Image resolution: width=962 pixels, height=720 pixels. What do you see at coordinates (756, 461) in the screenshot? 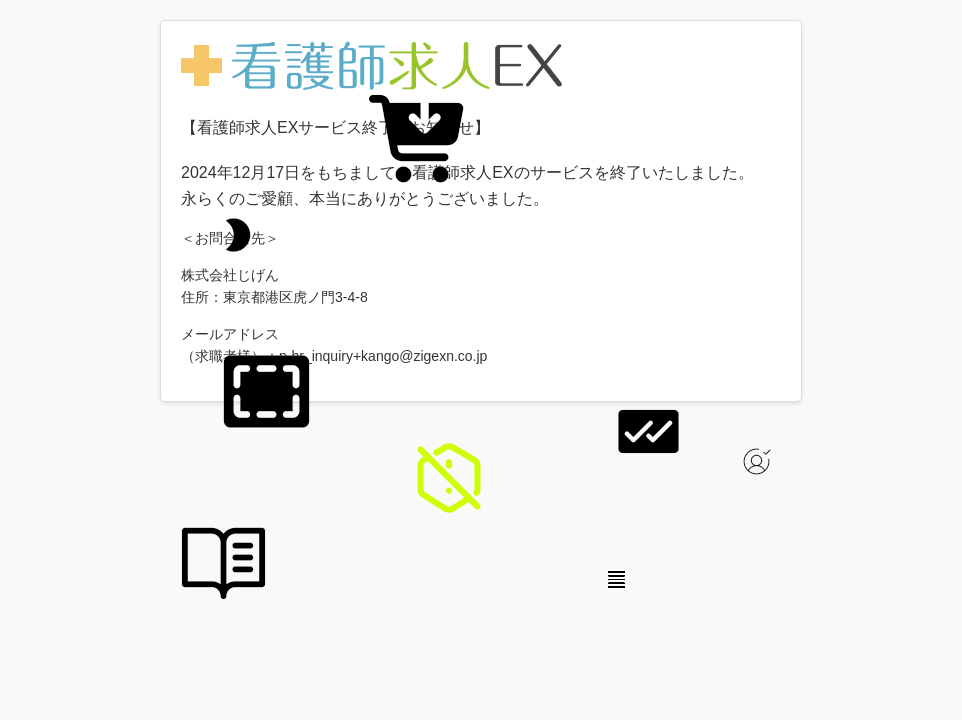
I see `verified user account` at bounding box center [756, 461].